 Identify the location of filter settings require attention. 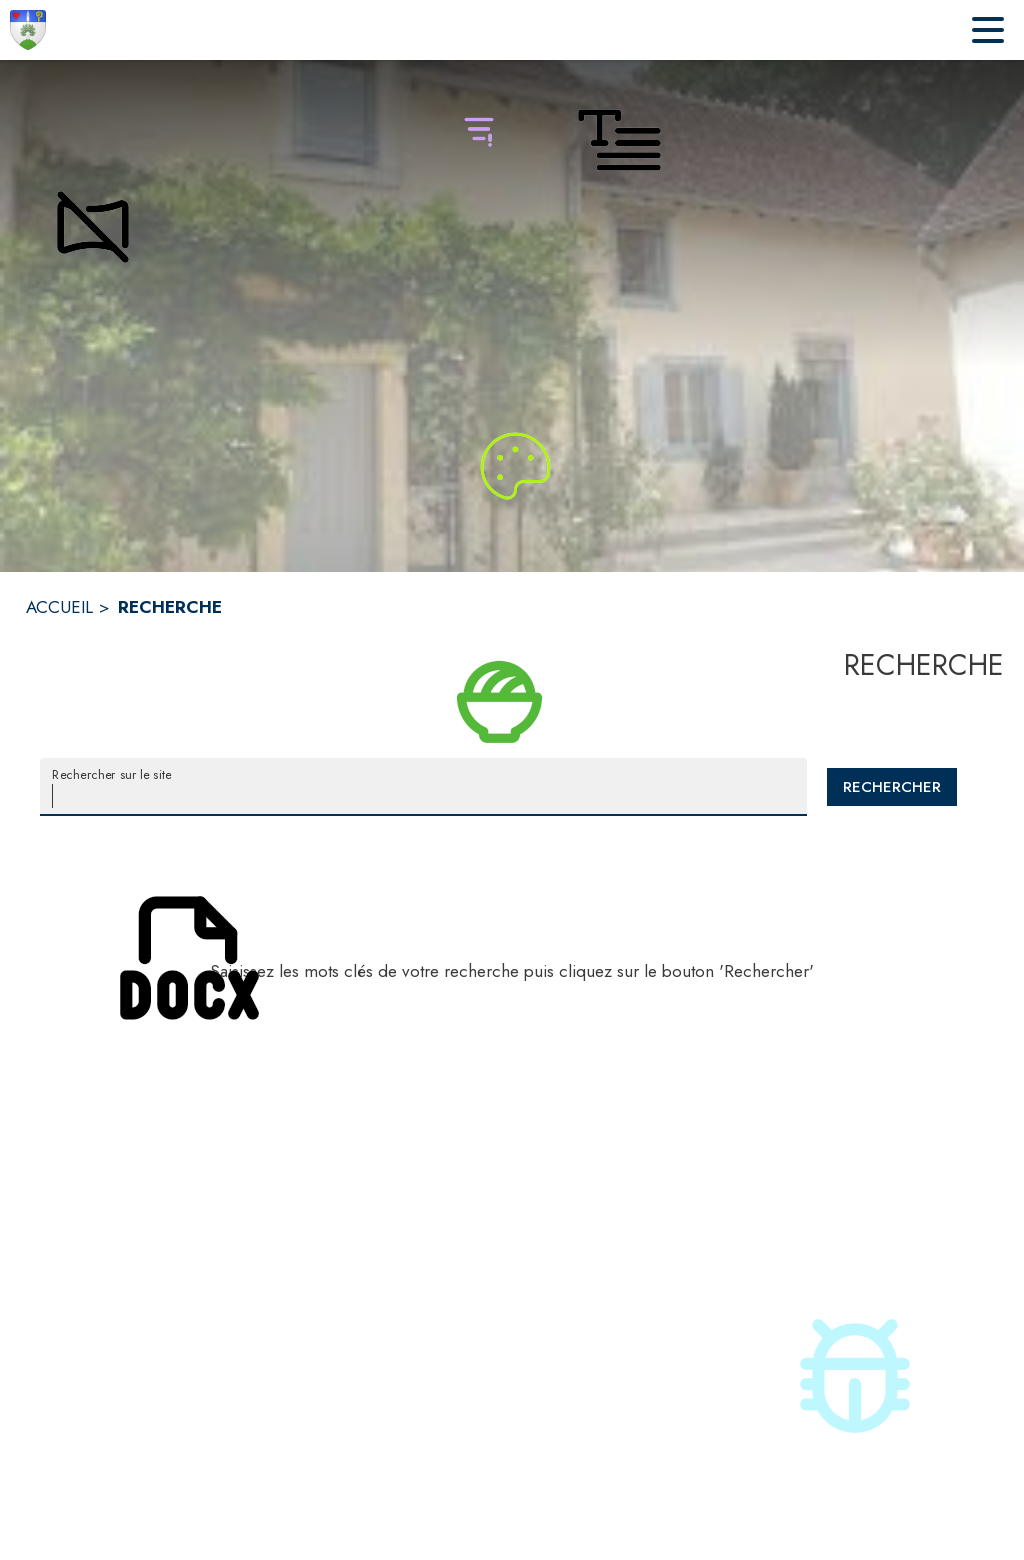
(479, 129).